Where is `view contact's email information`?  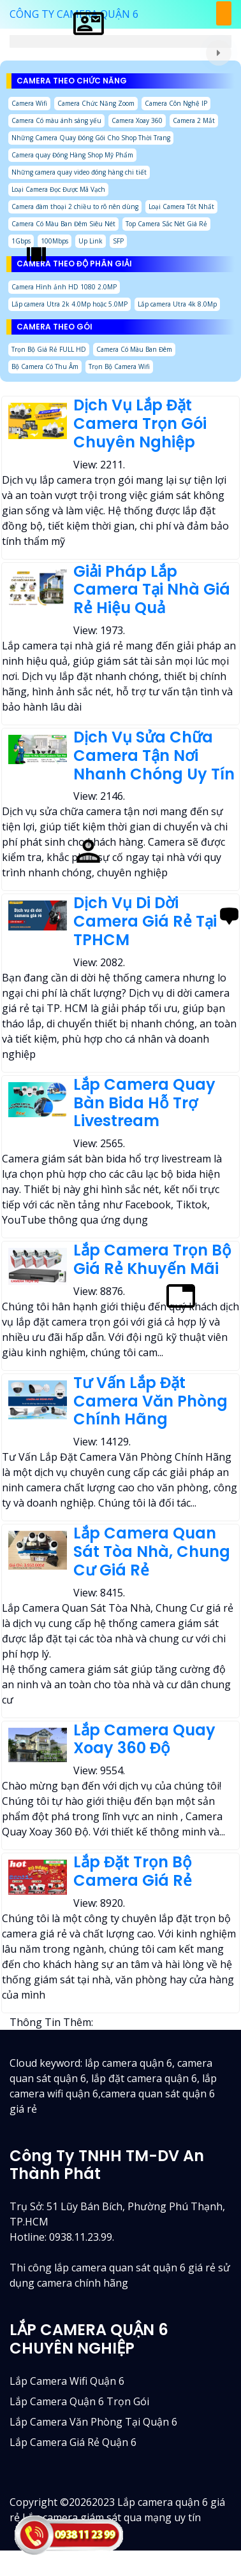 view contact's email information is located at coordinates (89, 24).